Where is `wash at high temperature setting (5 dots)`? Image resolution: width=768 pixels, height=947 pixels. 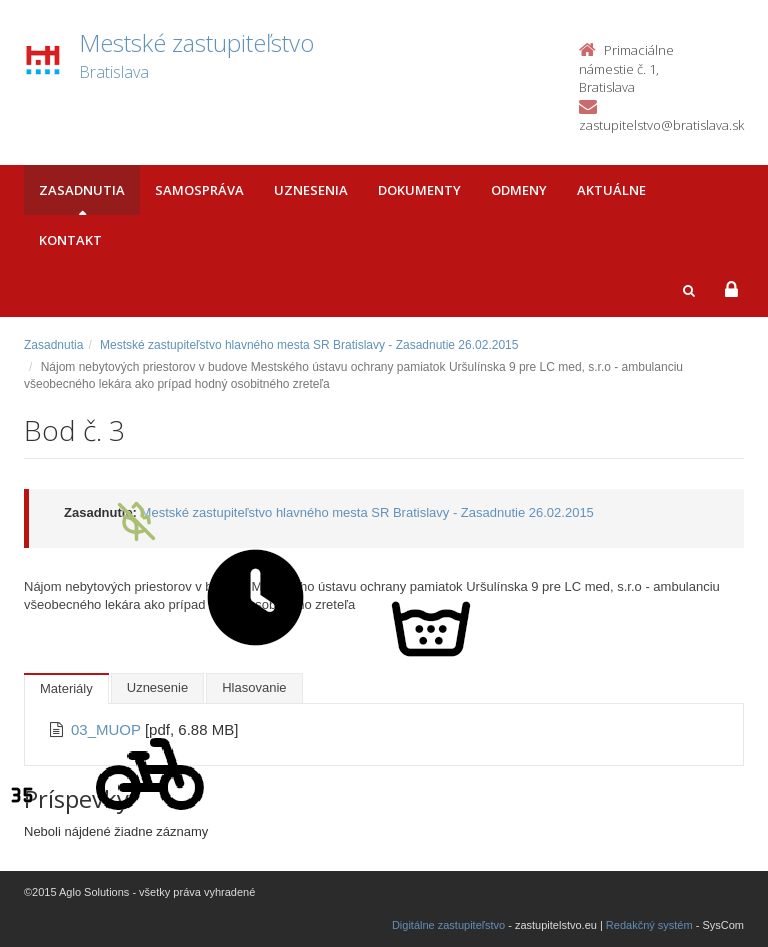 wash at high temperature setting (5 dots) is located at coordinates (431, 629).